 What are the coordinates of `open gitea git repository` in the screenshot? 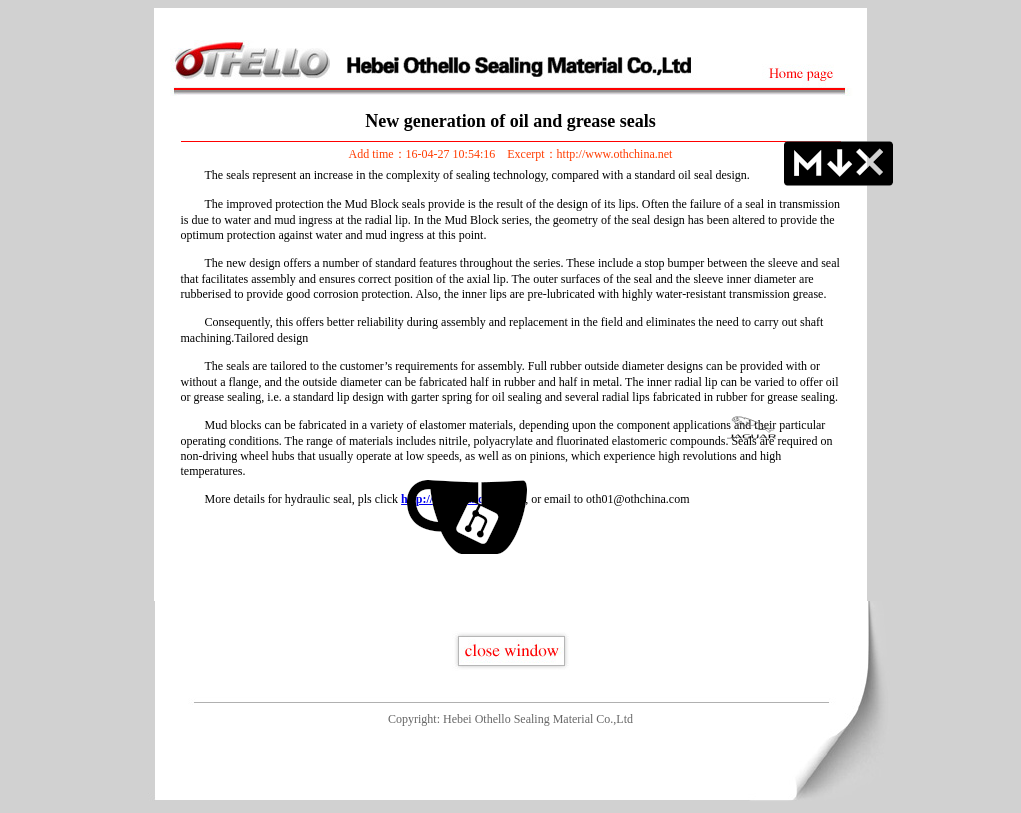 It's located at (467, 517).